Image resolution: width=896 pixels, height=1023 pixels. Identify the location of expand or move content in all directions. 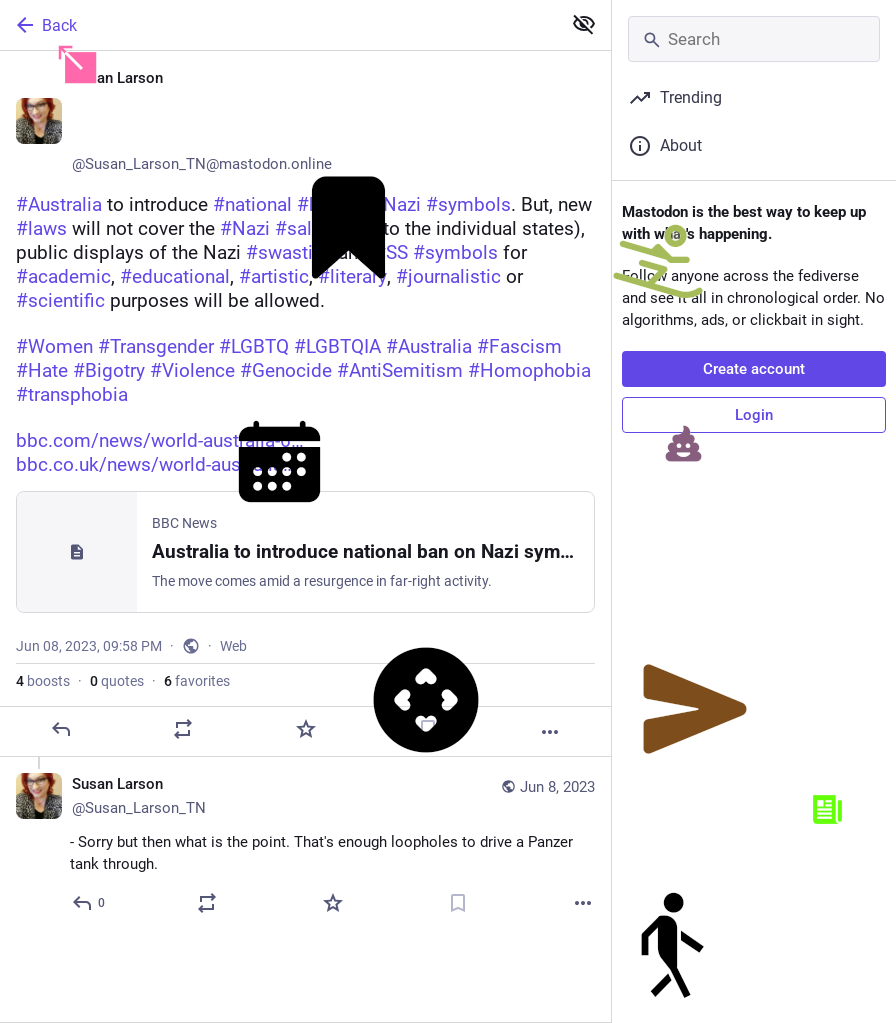
(426, 700).